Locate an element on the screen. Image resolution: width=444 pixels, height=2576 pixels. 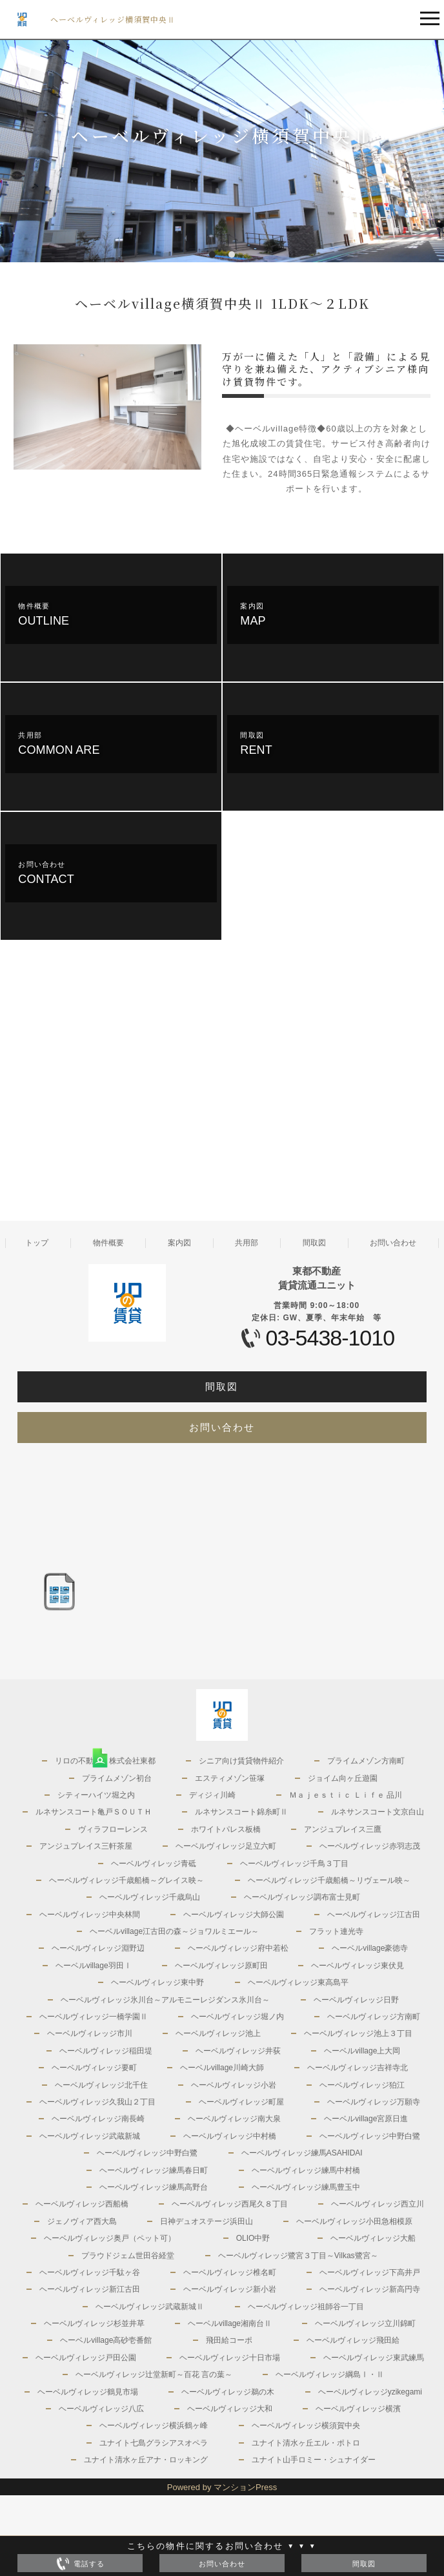
a renderdoc capture file is located at coordinates (100, 1758).